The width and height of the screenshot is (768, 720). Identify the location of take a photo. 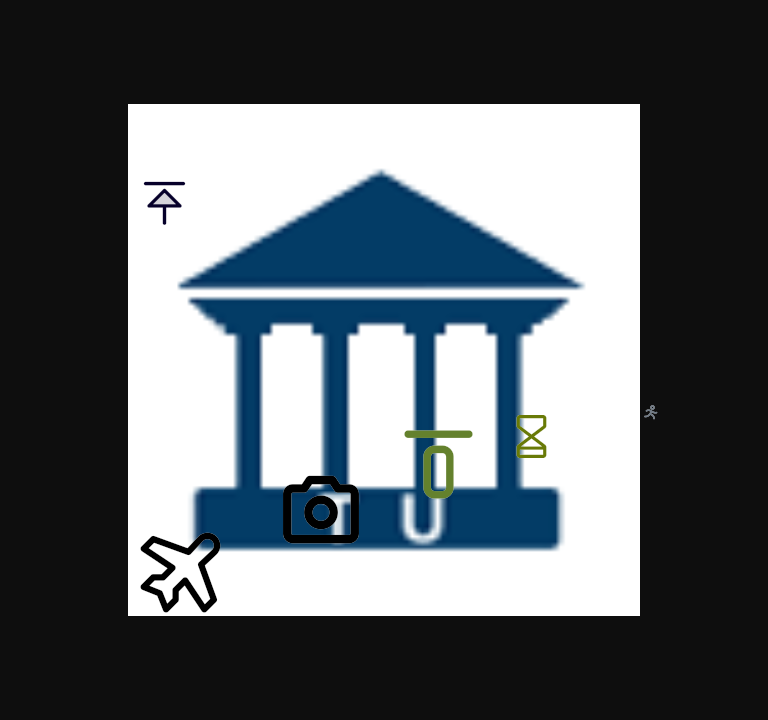
(321, 511).